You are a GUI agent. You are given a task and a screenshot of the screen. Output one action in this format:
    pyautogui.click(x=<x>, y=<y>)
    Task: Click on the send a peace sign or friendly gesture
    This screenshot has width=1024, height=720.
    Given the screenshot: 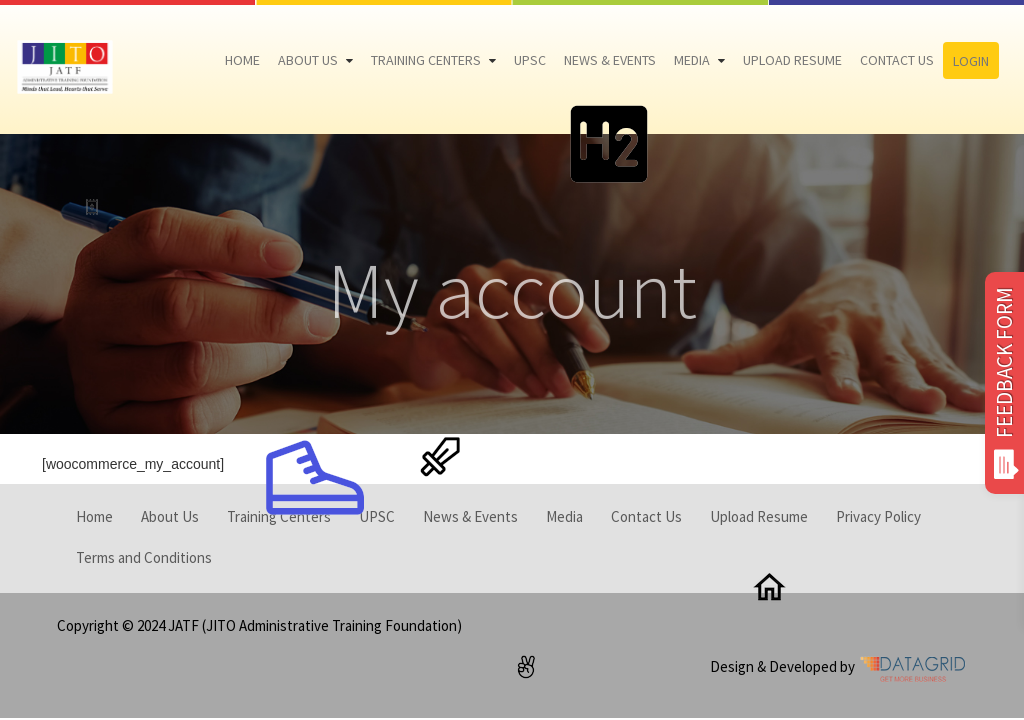 What is the action you would take?
    pyautogui.click(x=526, y=667)
    